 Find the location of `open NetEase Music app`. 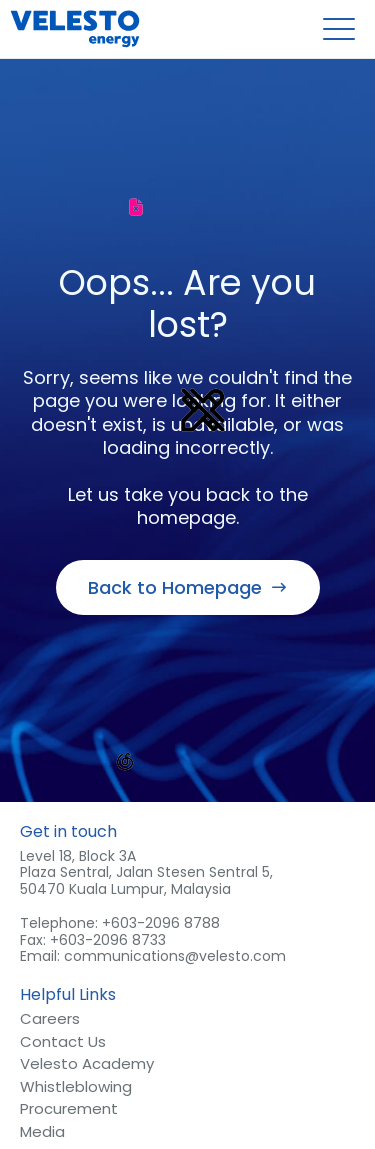

open NetEase Music app is located at coordinates (125, 762).